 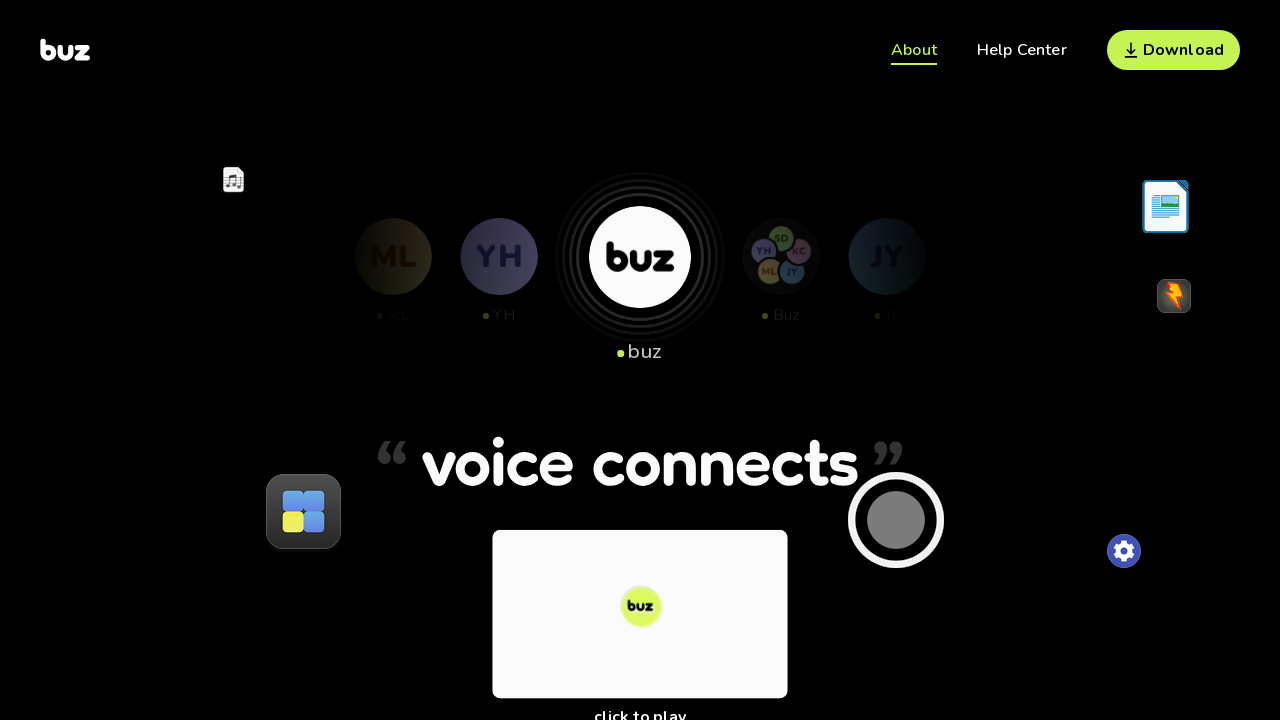 I want to click on open a libreoffice writer document, so click(x=1165, y=206).